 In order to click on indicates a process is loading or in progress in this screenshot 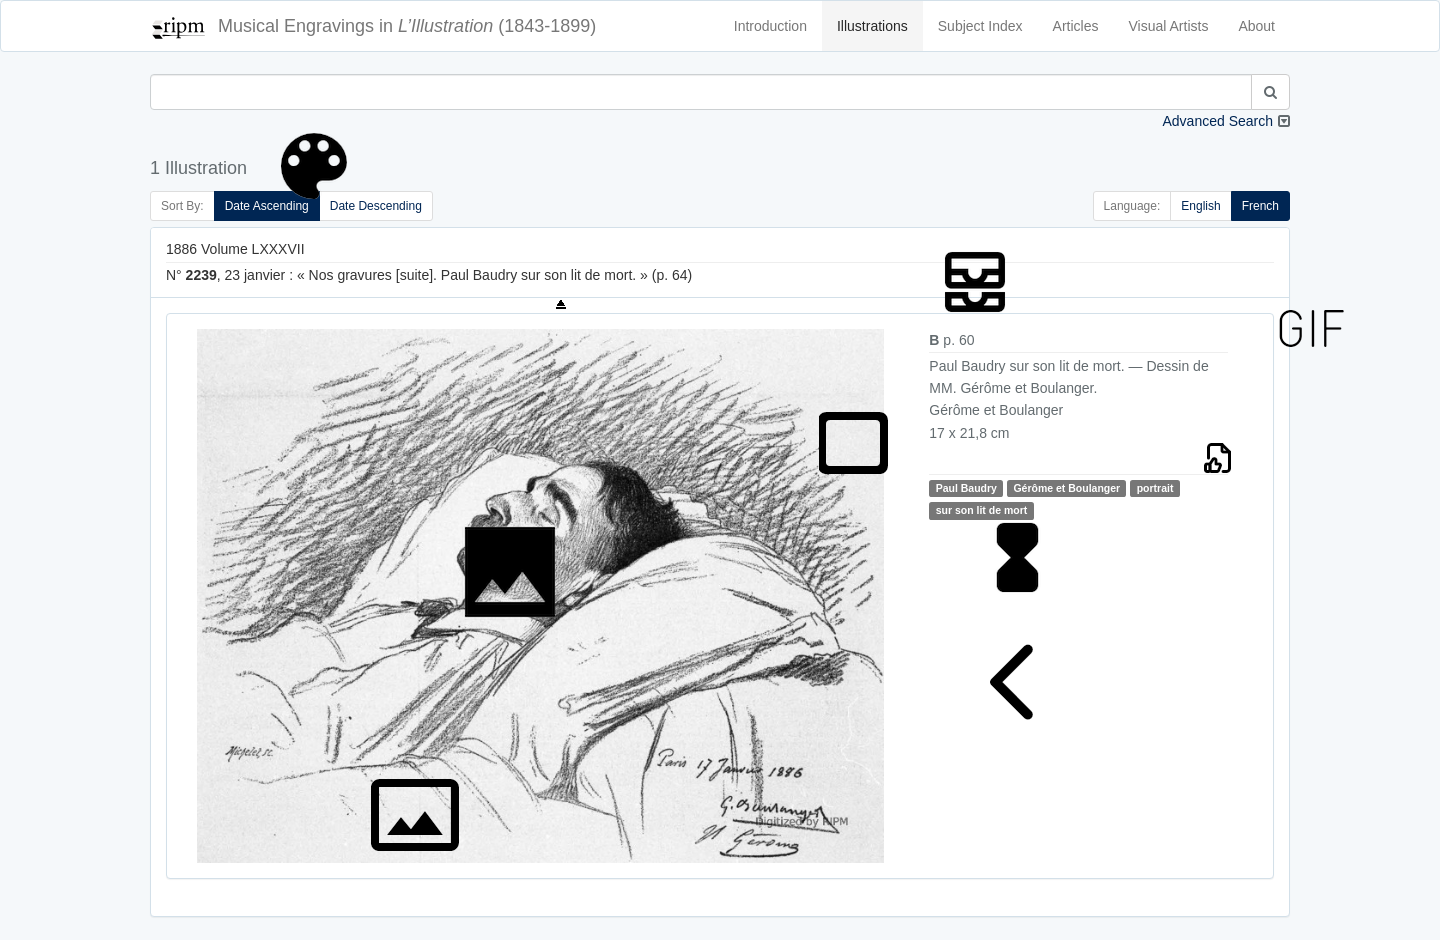, I will do `click(1017, 557)`.